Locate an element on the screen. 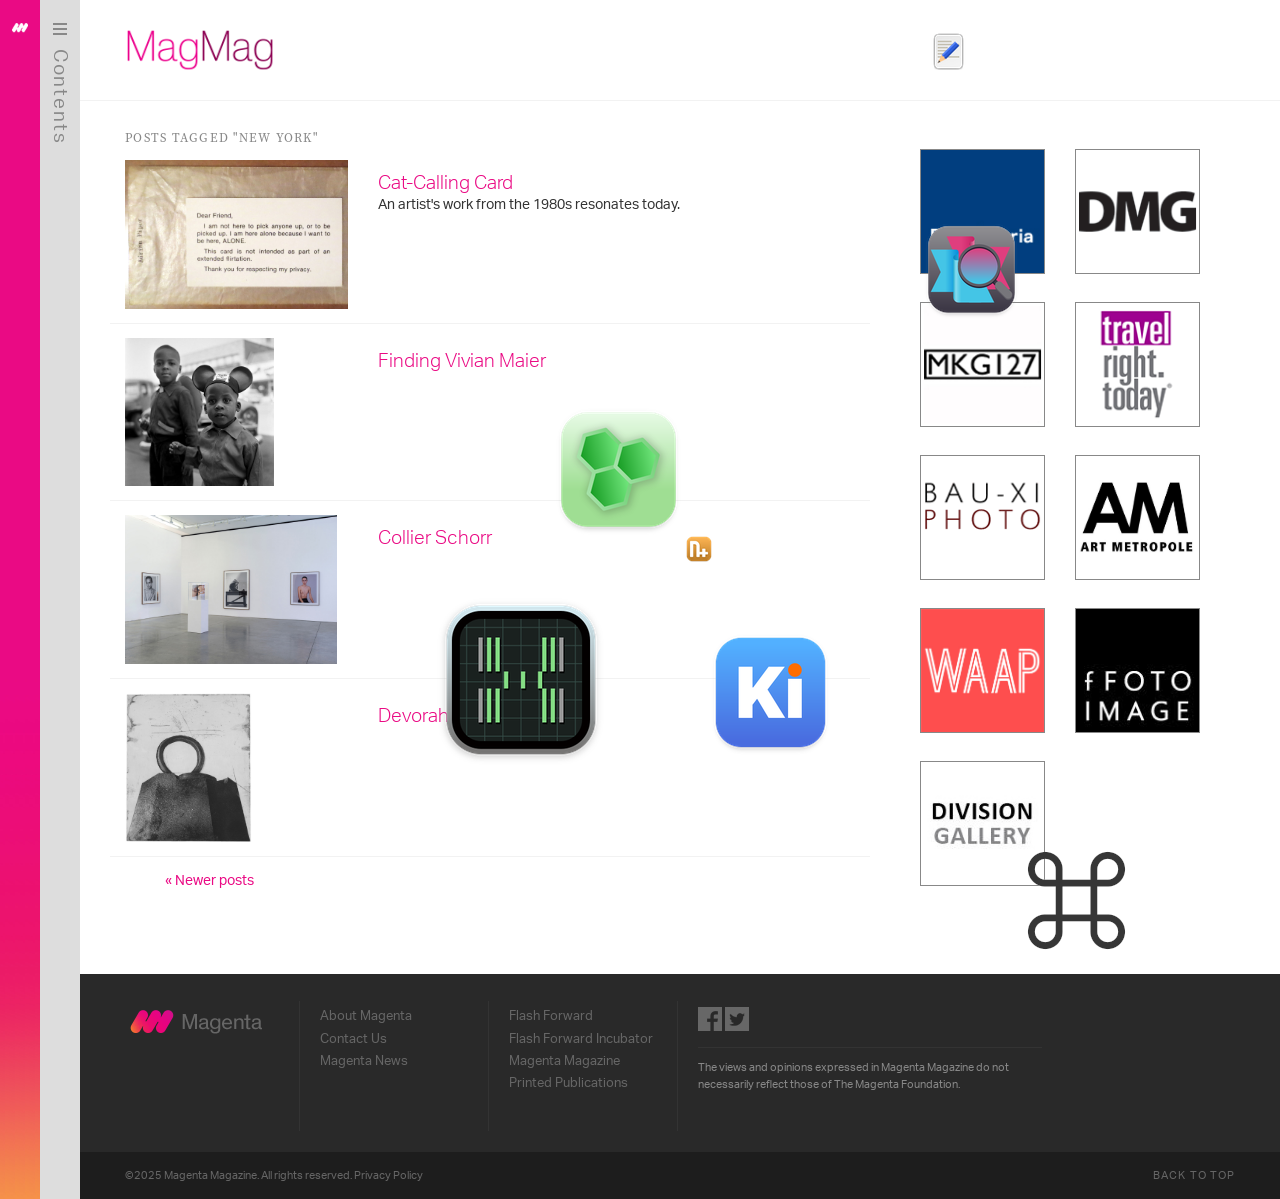 The height and width of the screenshot is (1199, 1280). access keyboard shortcut settings is located at coordinates (1076, 900).